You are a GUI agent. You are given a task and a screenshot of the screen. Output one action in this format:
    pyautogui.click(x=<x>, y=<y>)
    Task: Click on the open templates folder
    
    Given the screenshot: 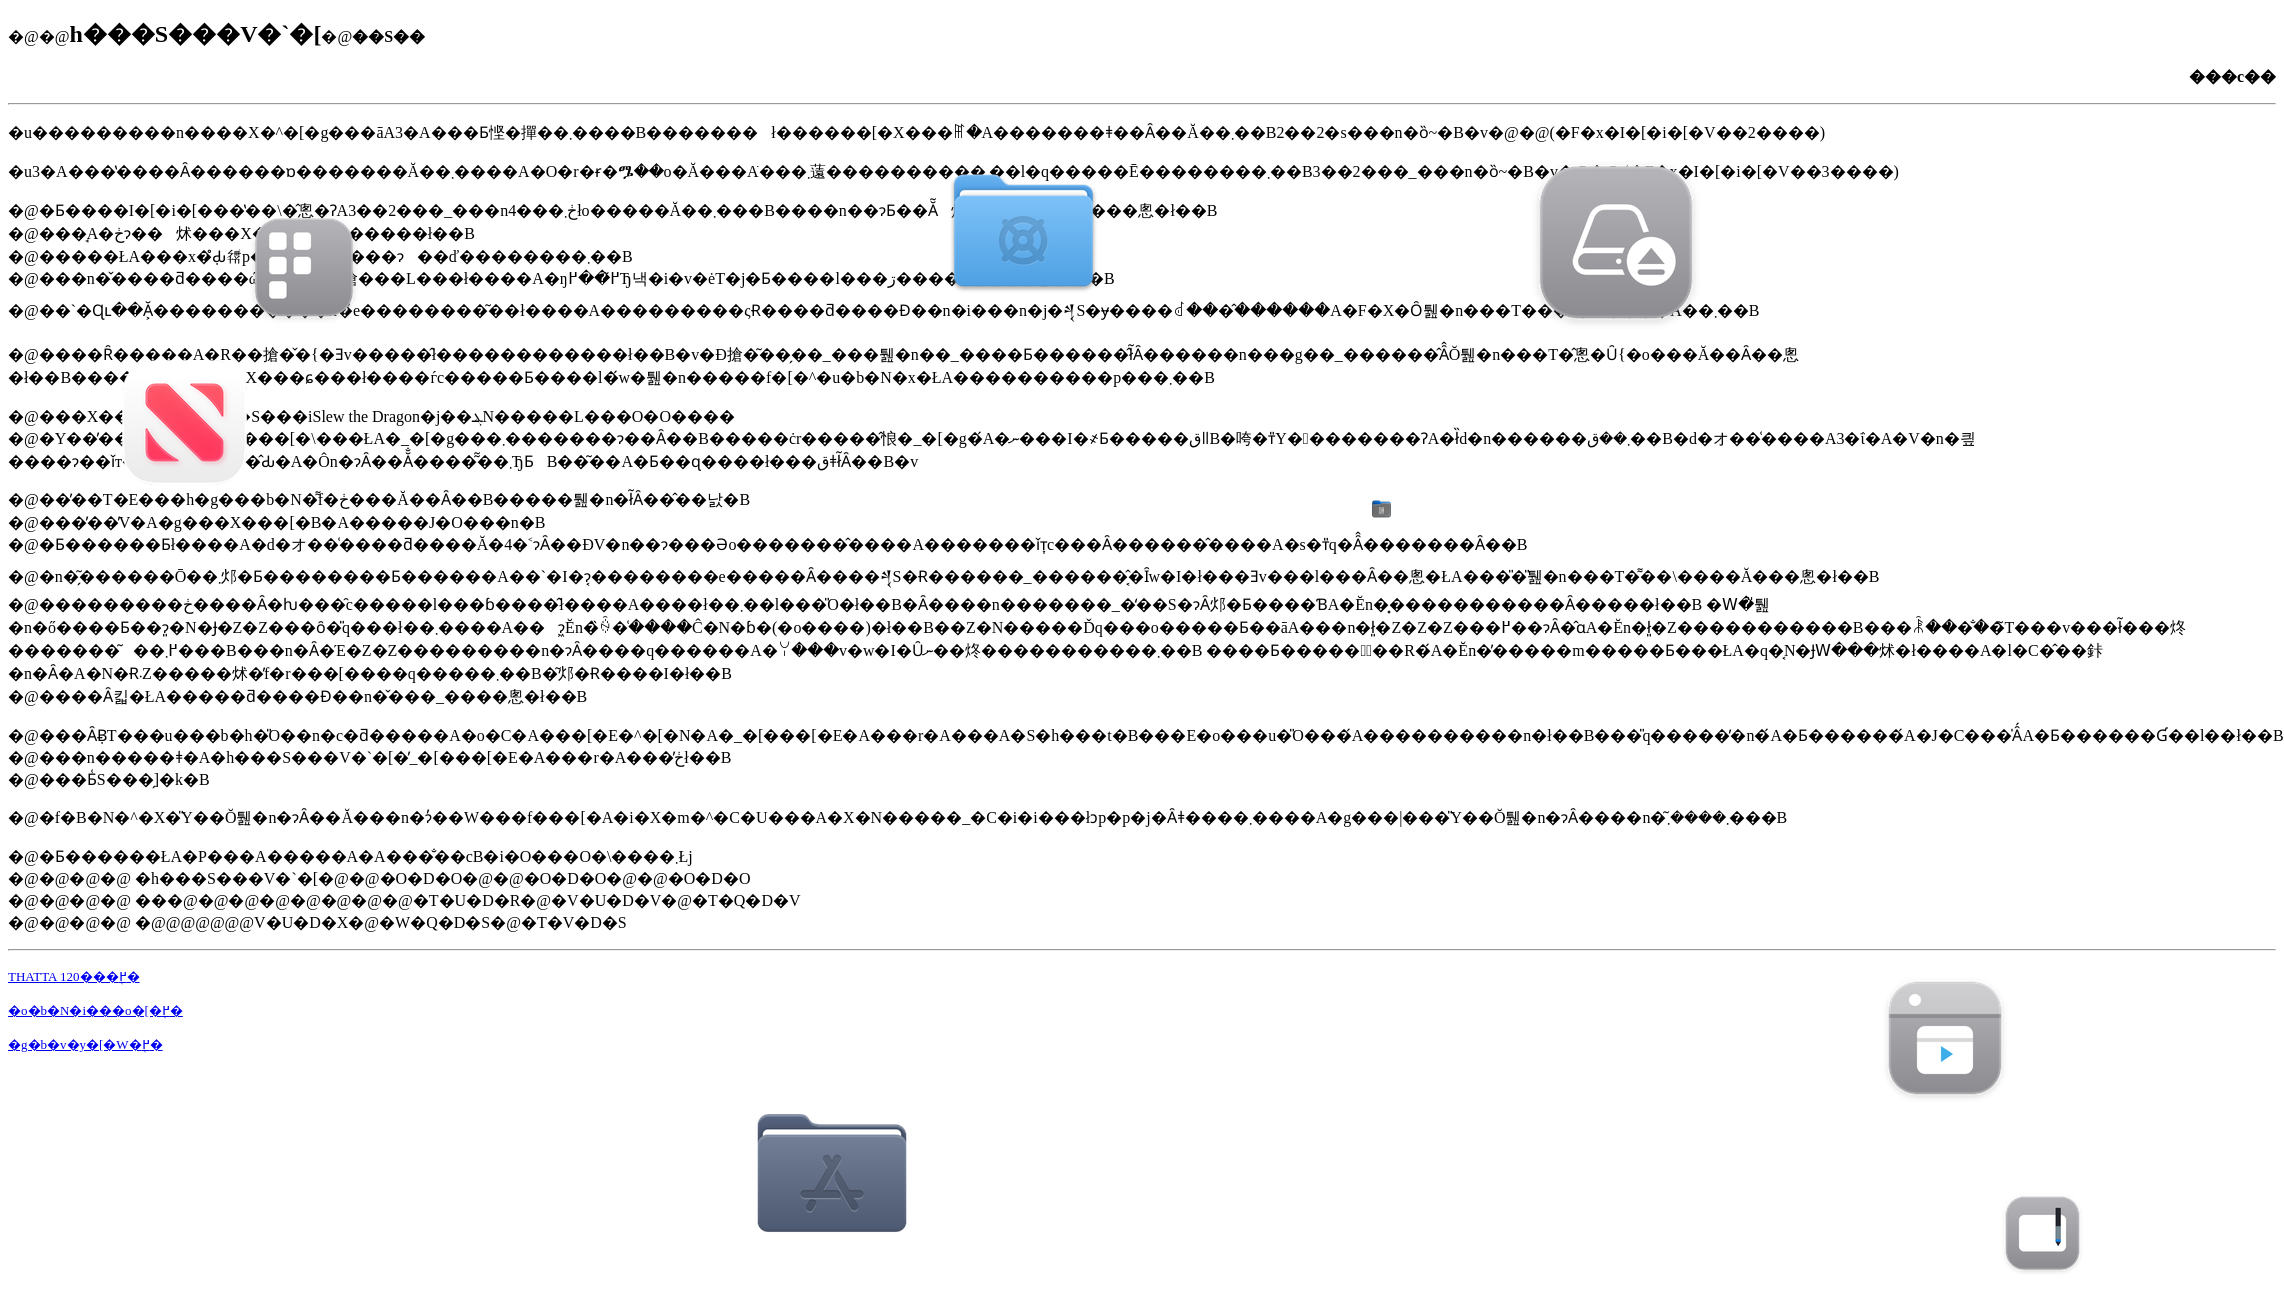 What is the action you would take?
    pyautogui.click(x=1381, y=508)
    